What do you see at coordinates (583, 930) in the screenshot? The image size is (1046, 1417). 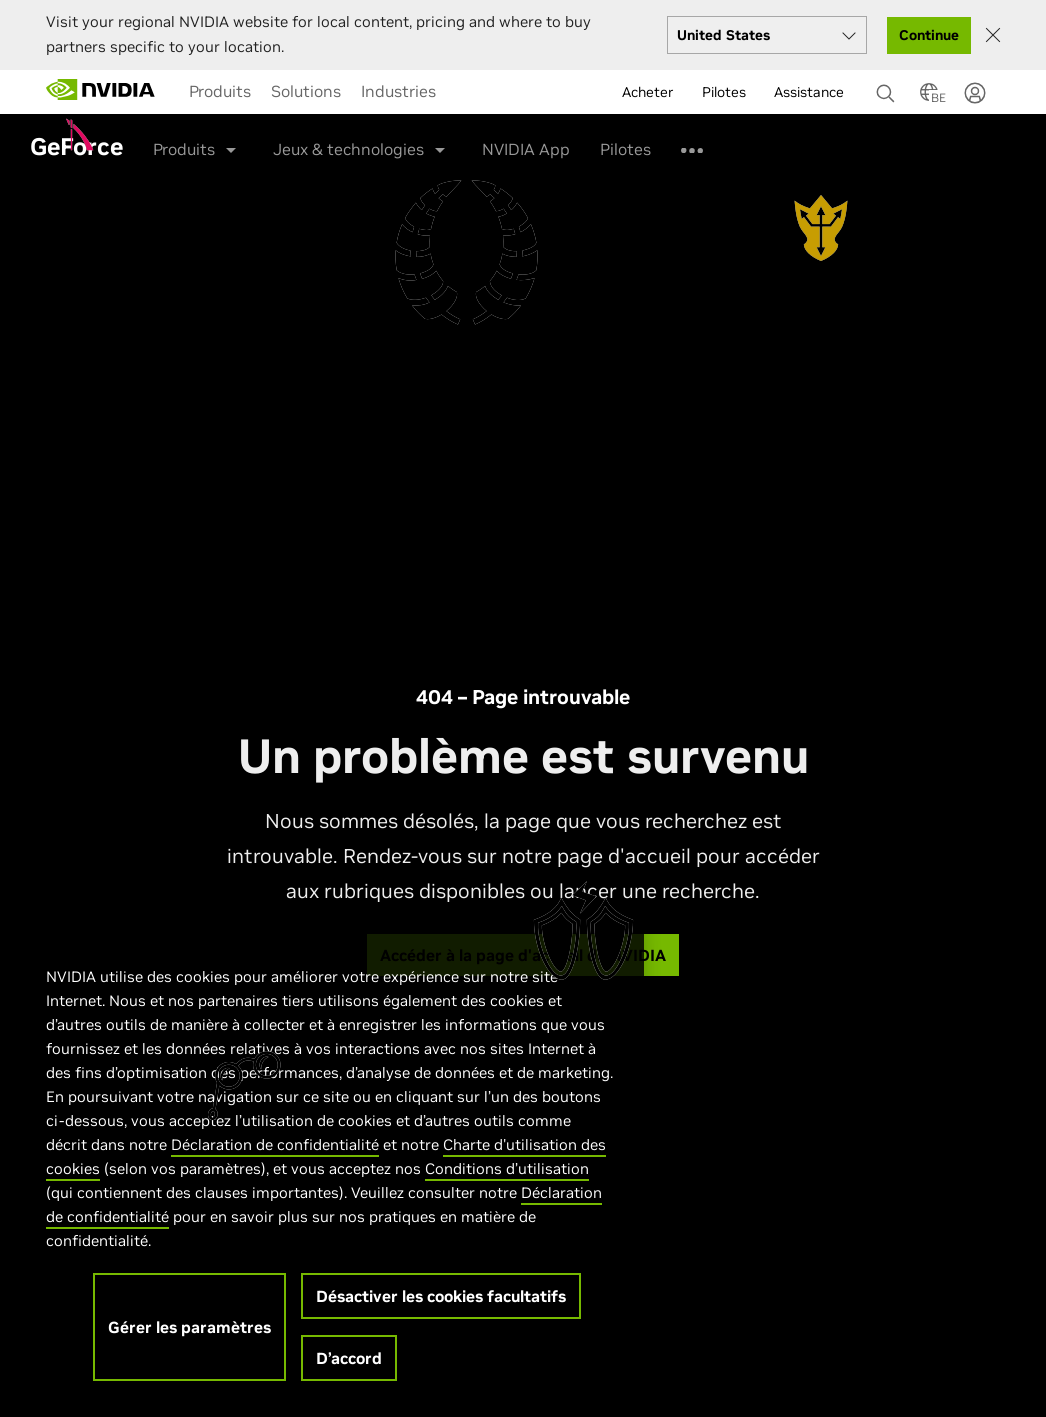 I see `indicates a conflict or clash between protected elements` at bounding box center [583, 930].